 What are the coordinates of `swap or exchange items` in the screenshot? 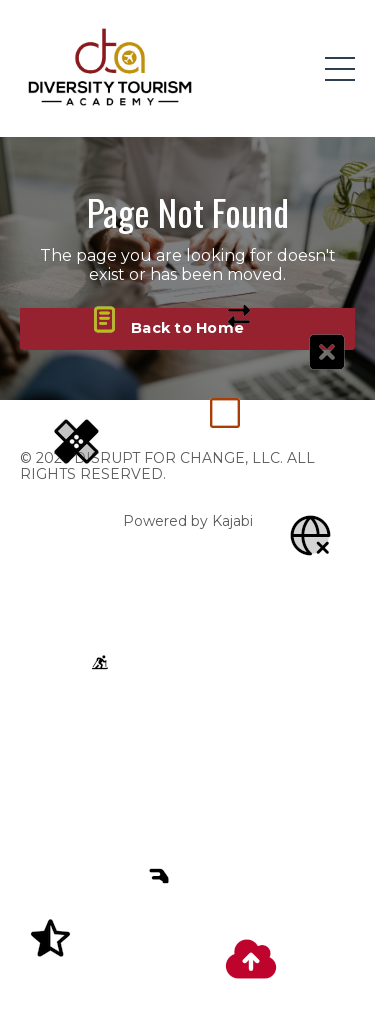 It's located at (239, 316).